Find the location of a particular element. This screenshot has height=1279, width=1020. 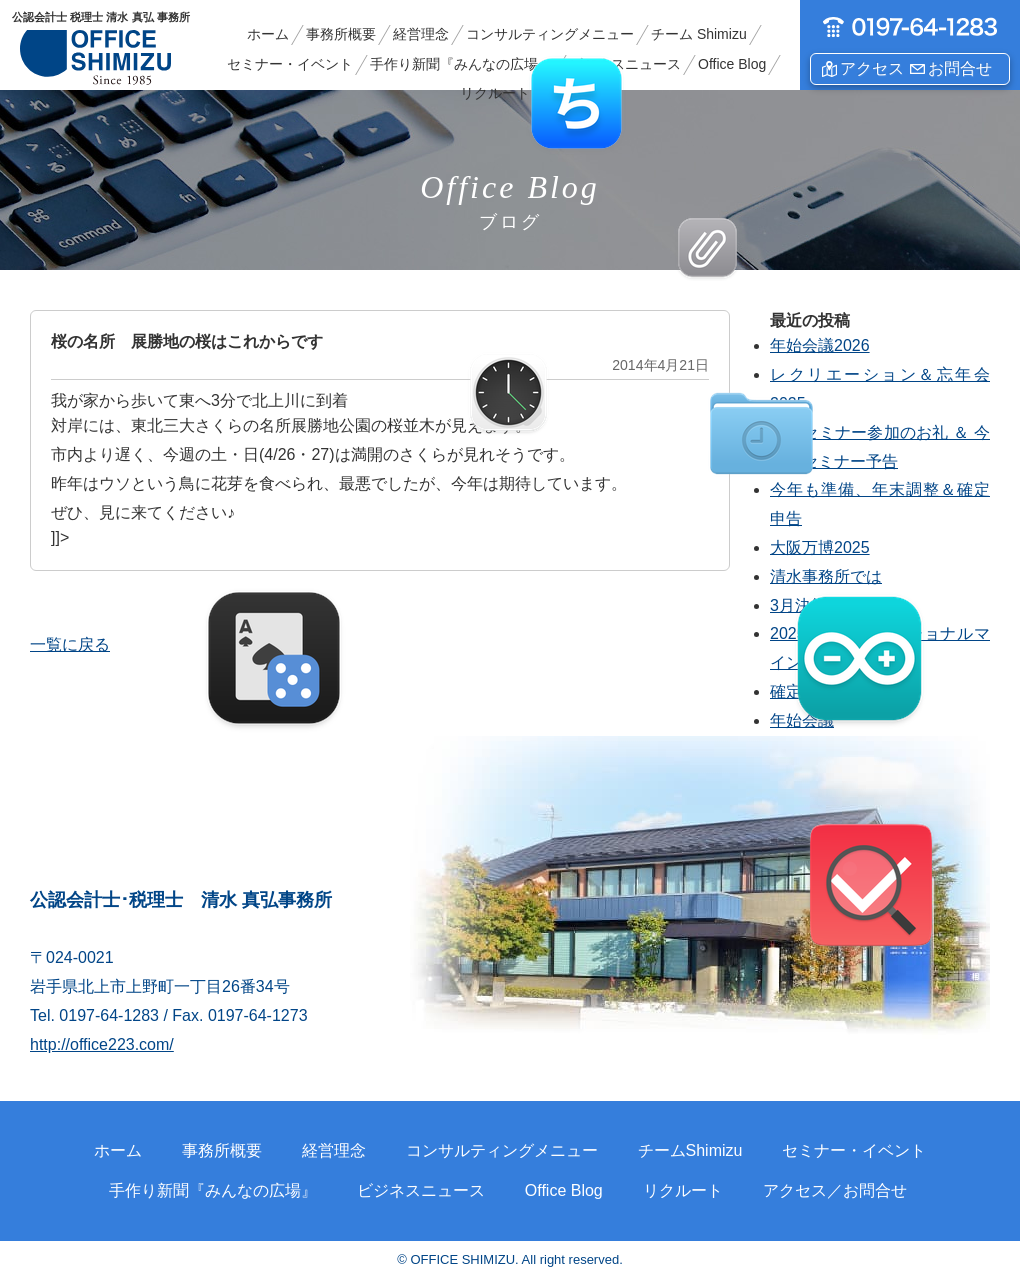

open office or productivity applications is located at coordinates (707, 247).